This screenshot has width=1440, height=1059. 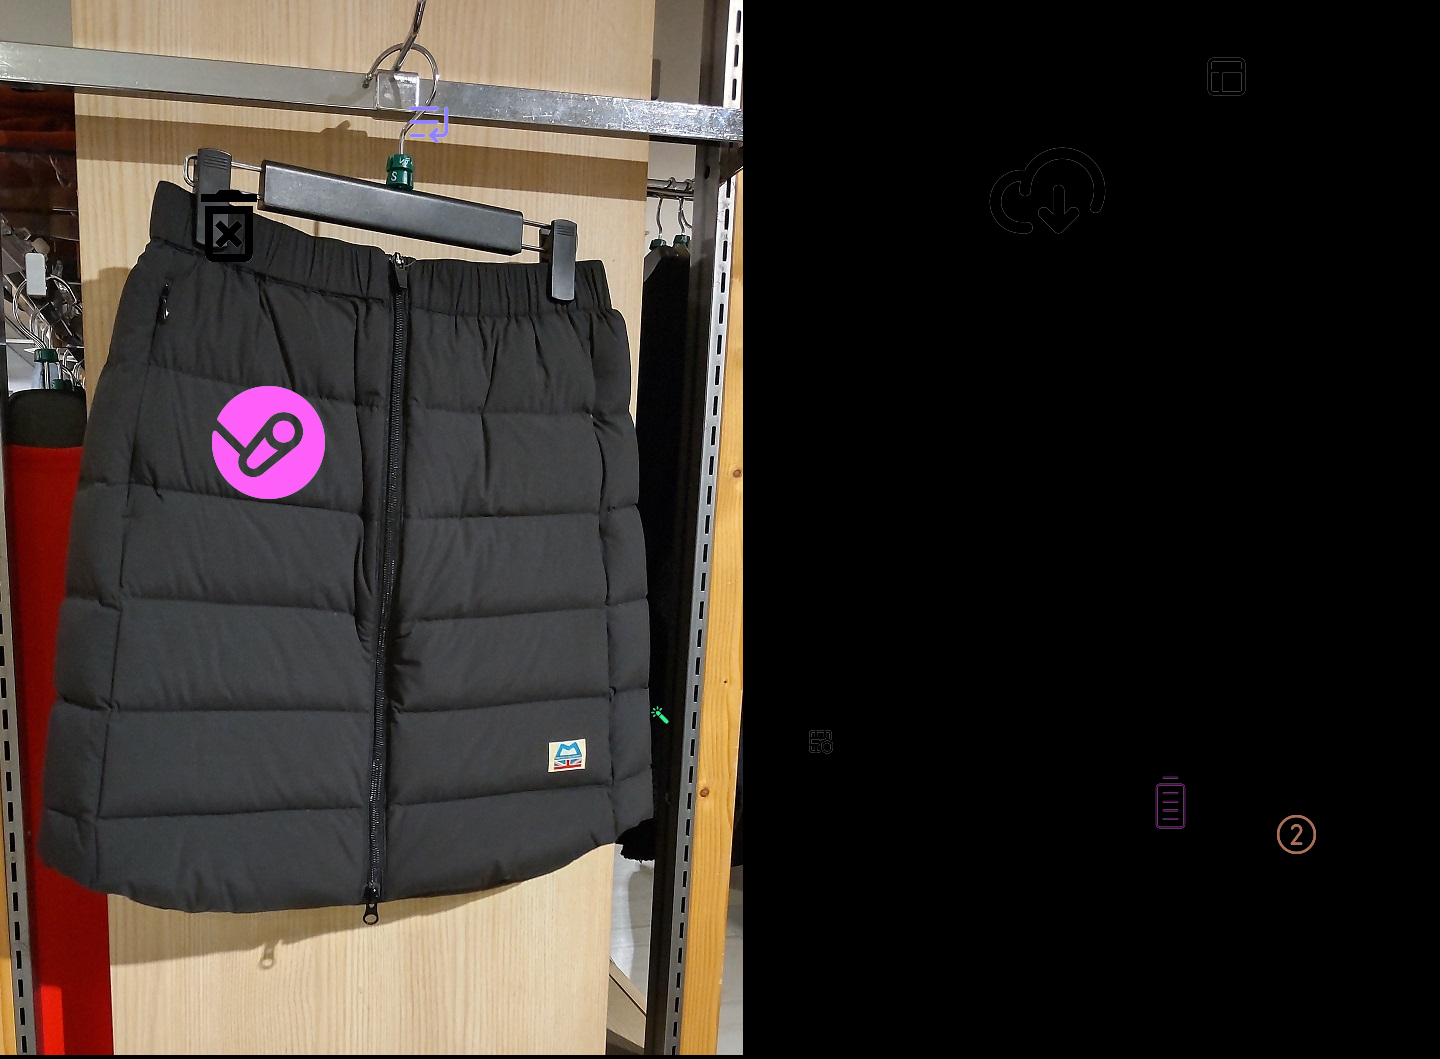 I want to click on apply auto-enhance or magic adjustments, so click(x=660, y=715).